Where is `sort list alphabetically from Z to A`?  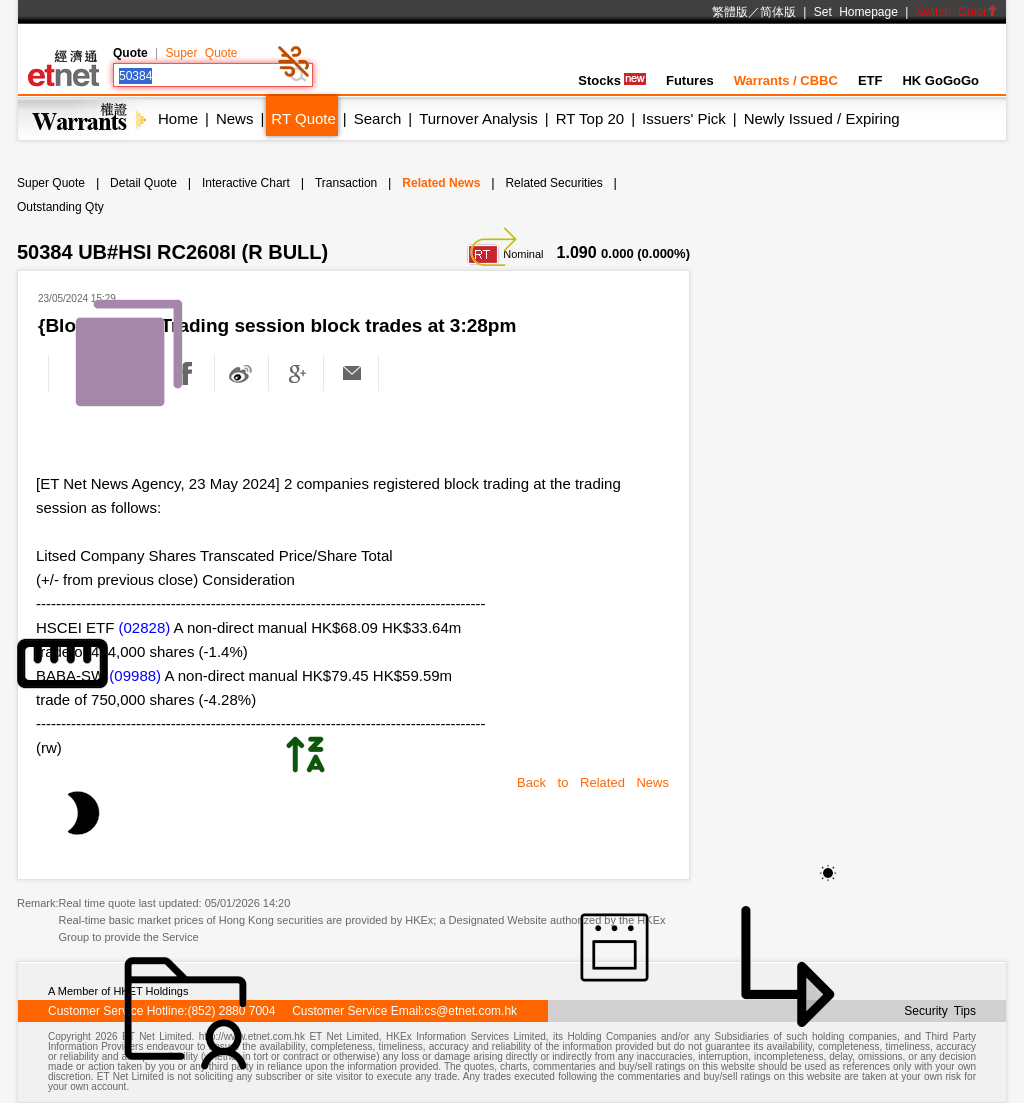 sort list alphabetically from Z to A is located at coordinates (305, 754).